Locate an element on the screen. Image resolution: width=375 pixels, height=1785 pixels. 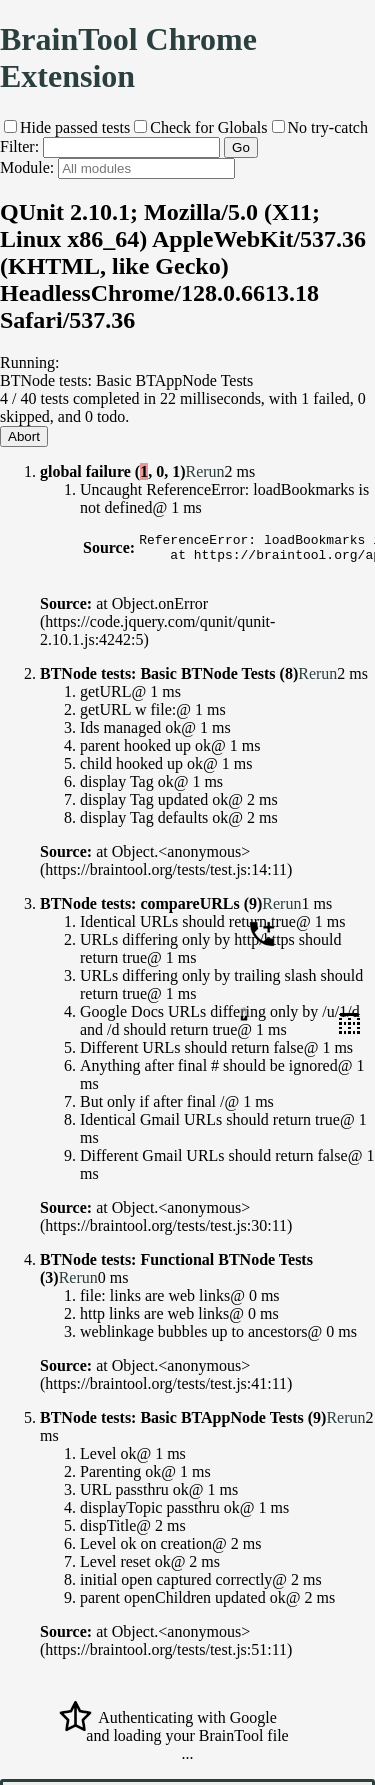
indicates a partial or half-star rating is located at coordinates (75, 1717).